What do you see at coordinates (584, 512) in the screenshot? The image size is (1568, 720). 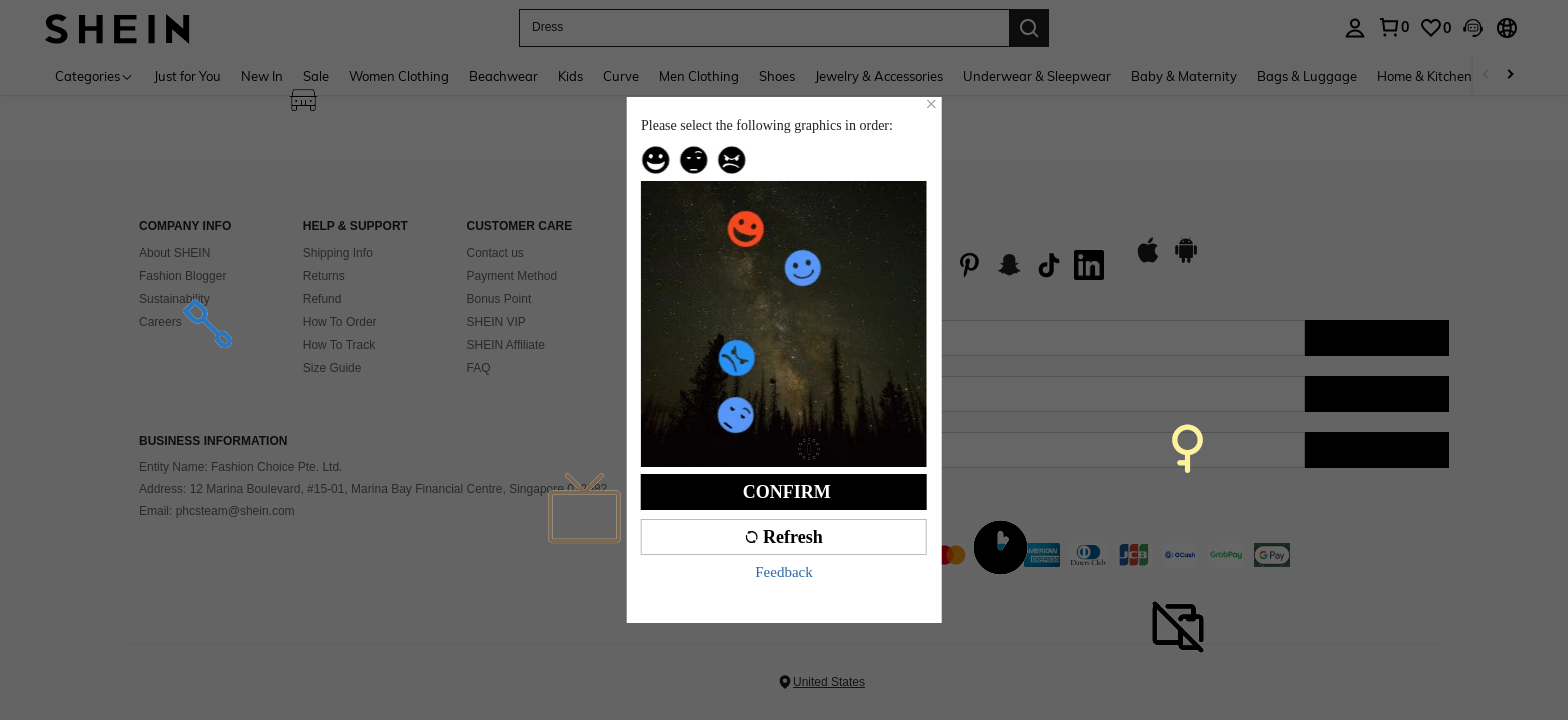 I see `access tv or video streaming content` at bounding box center [584, 512].